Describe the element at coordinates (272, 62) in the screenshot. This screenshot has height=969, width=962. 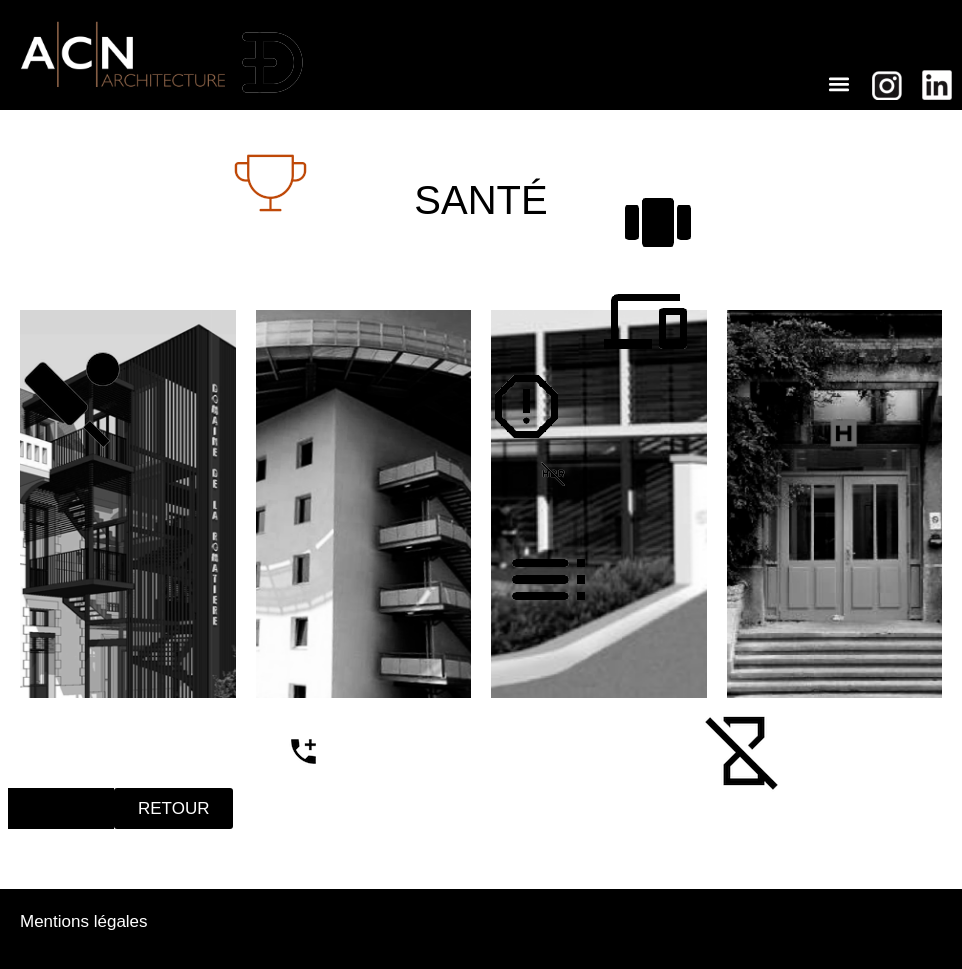
I see `view dogecoin balance or wallet` at that location.